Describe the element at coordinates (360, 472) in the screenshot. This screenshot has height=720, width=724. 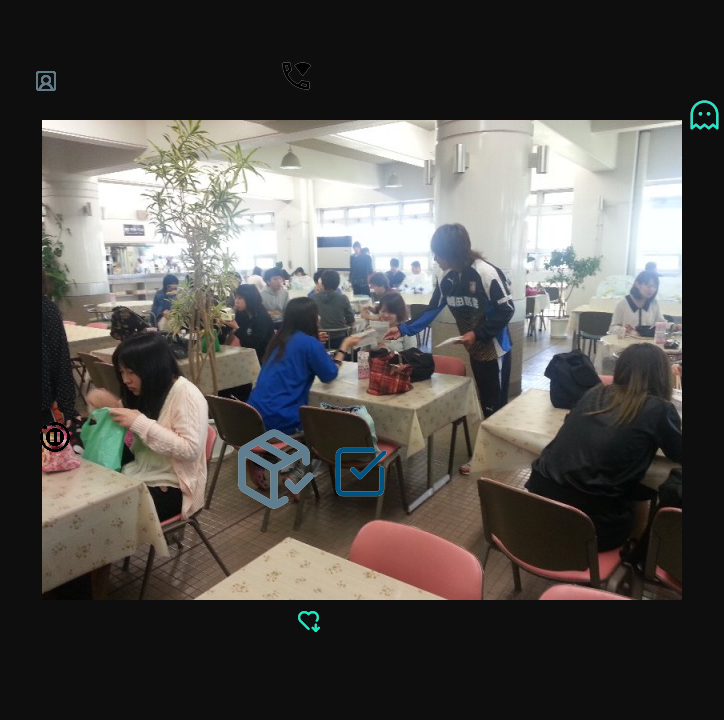
I see `mark task as complete` at that location.